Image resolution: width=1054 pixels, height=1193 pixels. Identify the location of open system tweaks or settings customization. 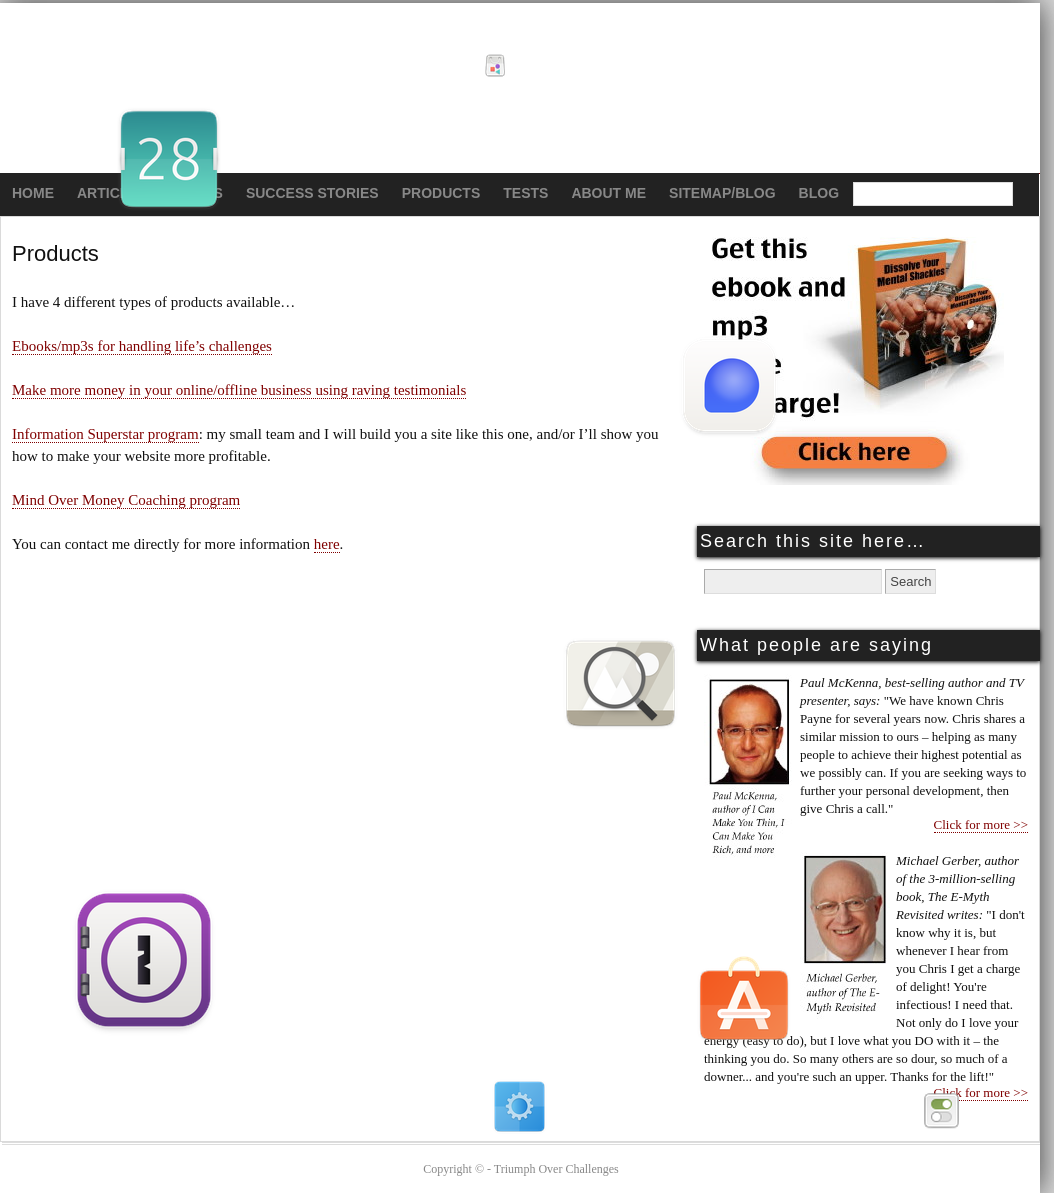
(941, 1110).